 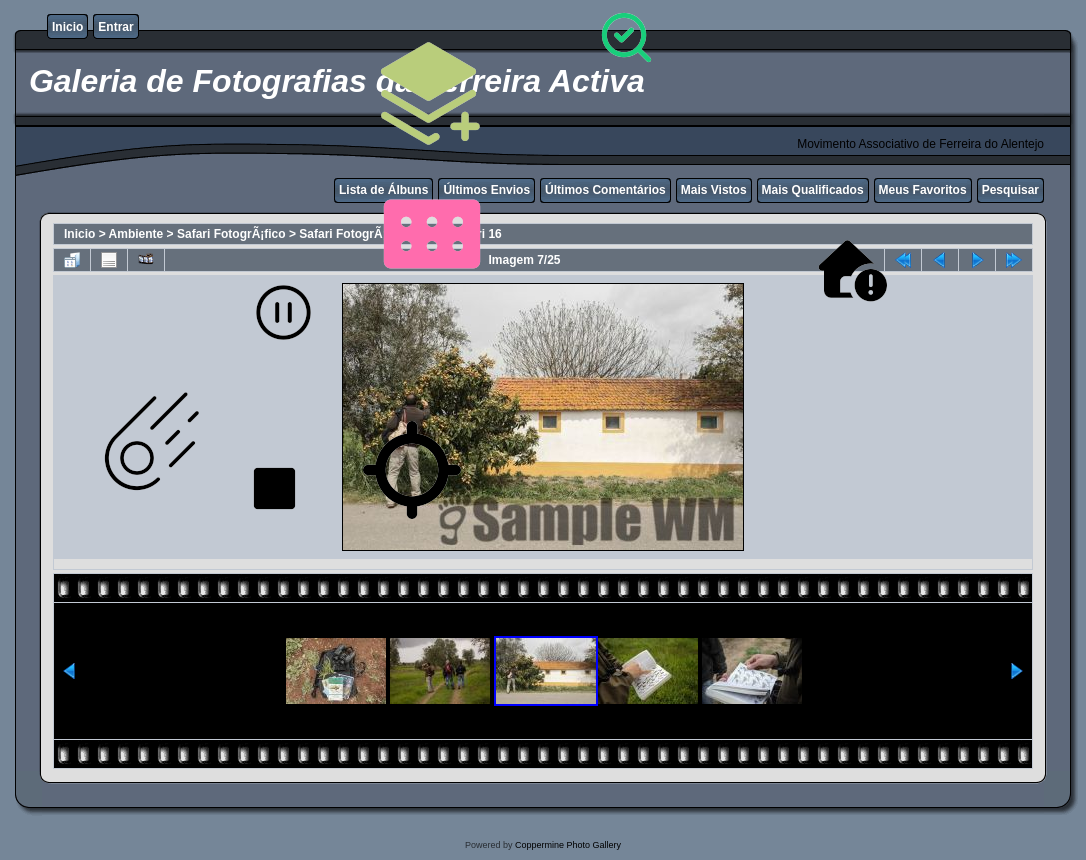 I want to click on find my current location, so click(x=412, y=470).